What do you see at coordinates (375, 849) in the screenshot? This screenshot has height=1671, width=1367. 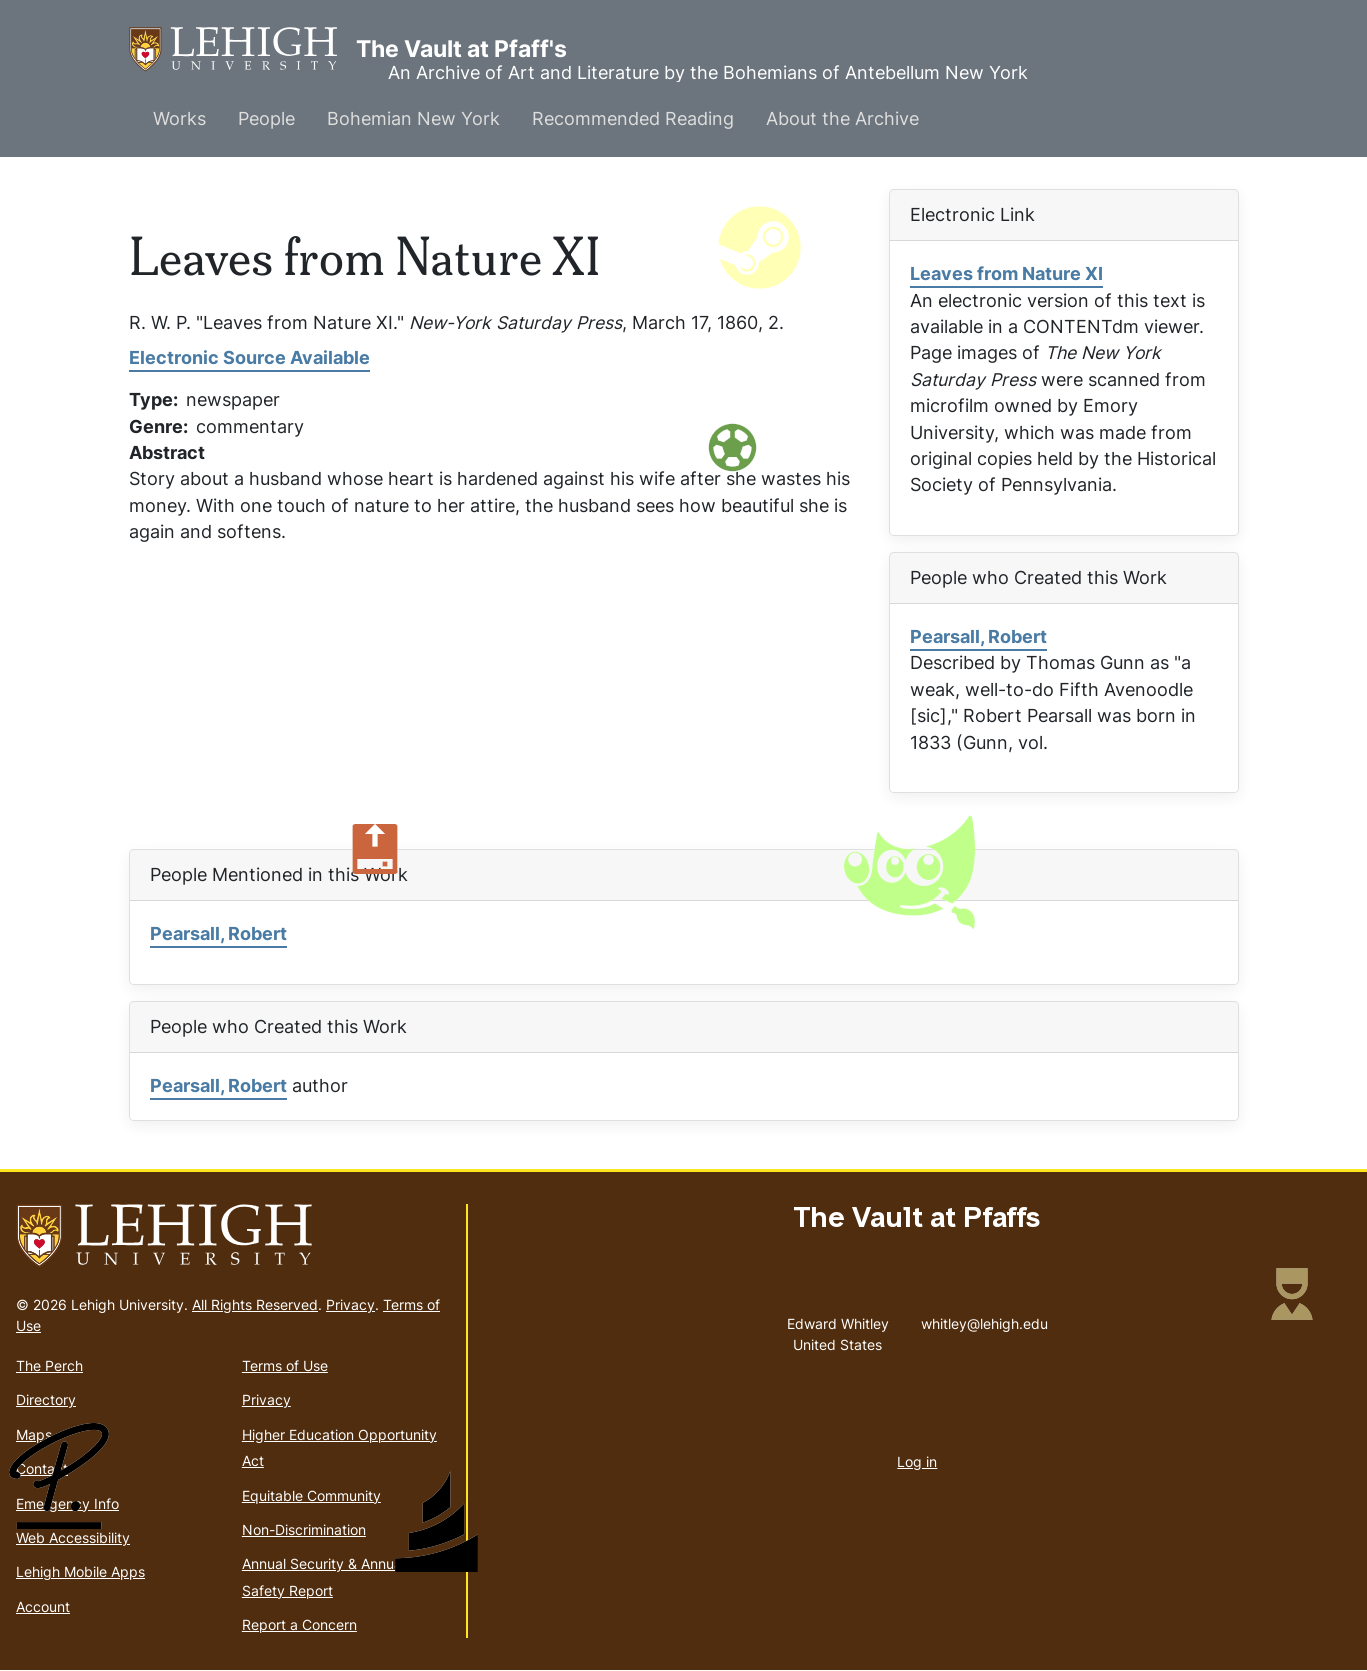 I see `uninstall an application` at bounding box center [375, 849].